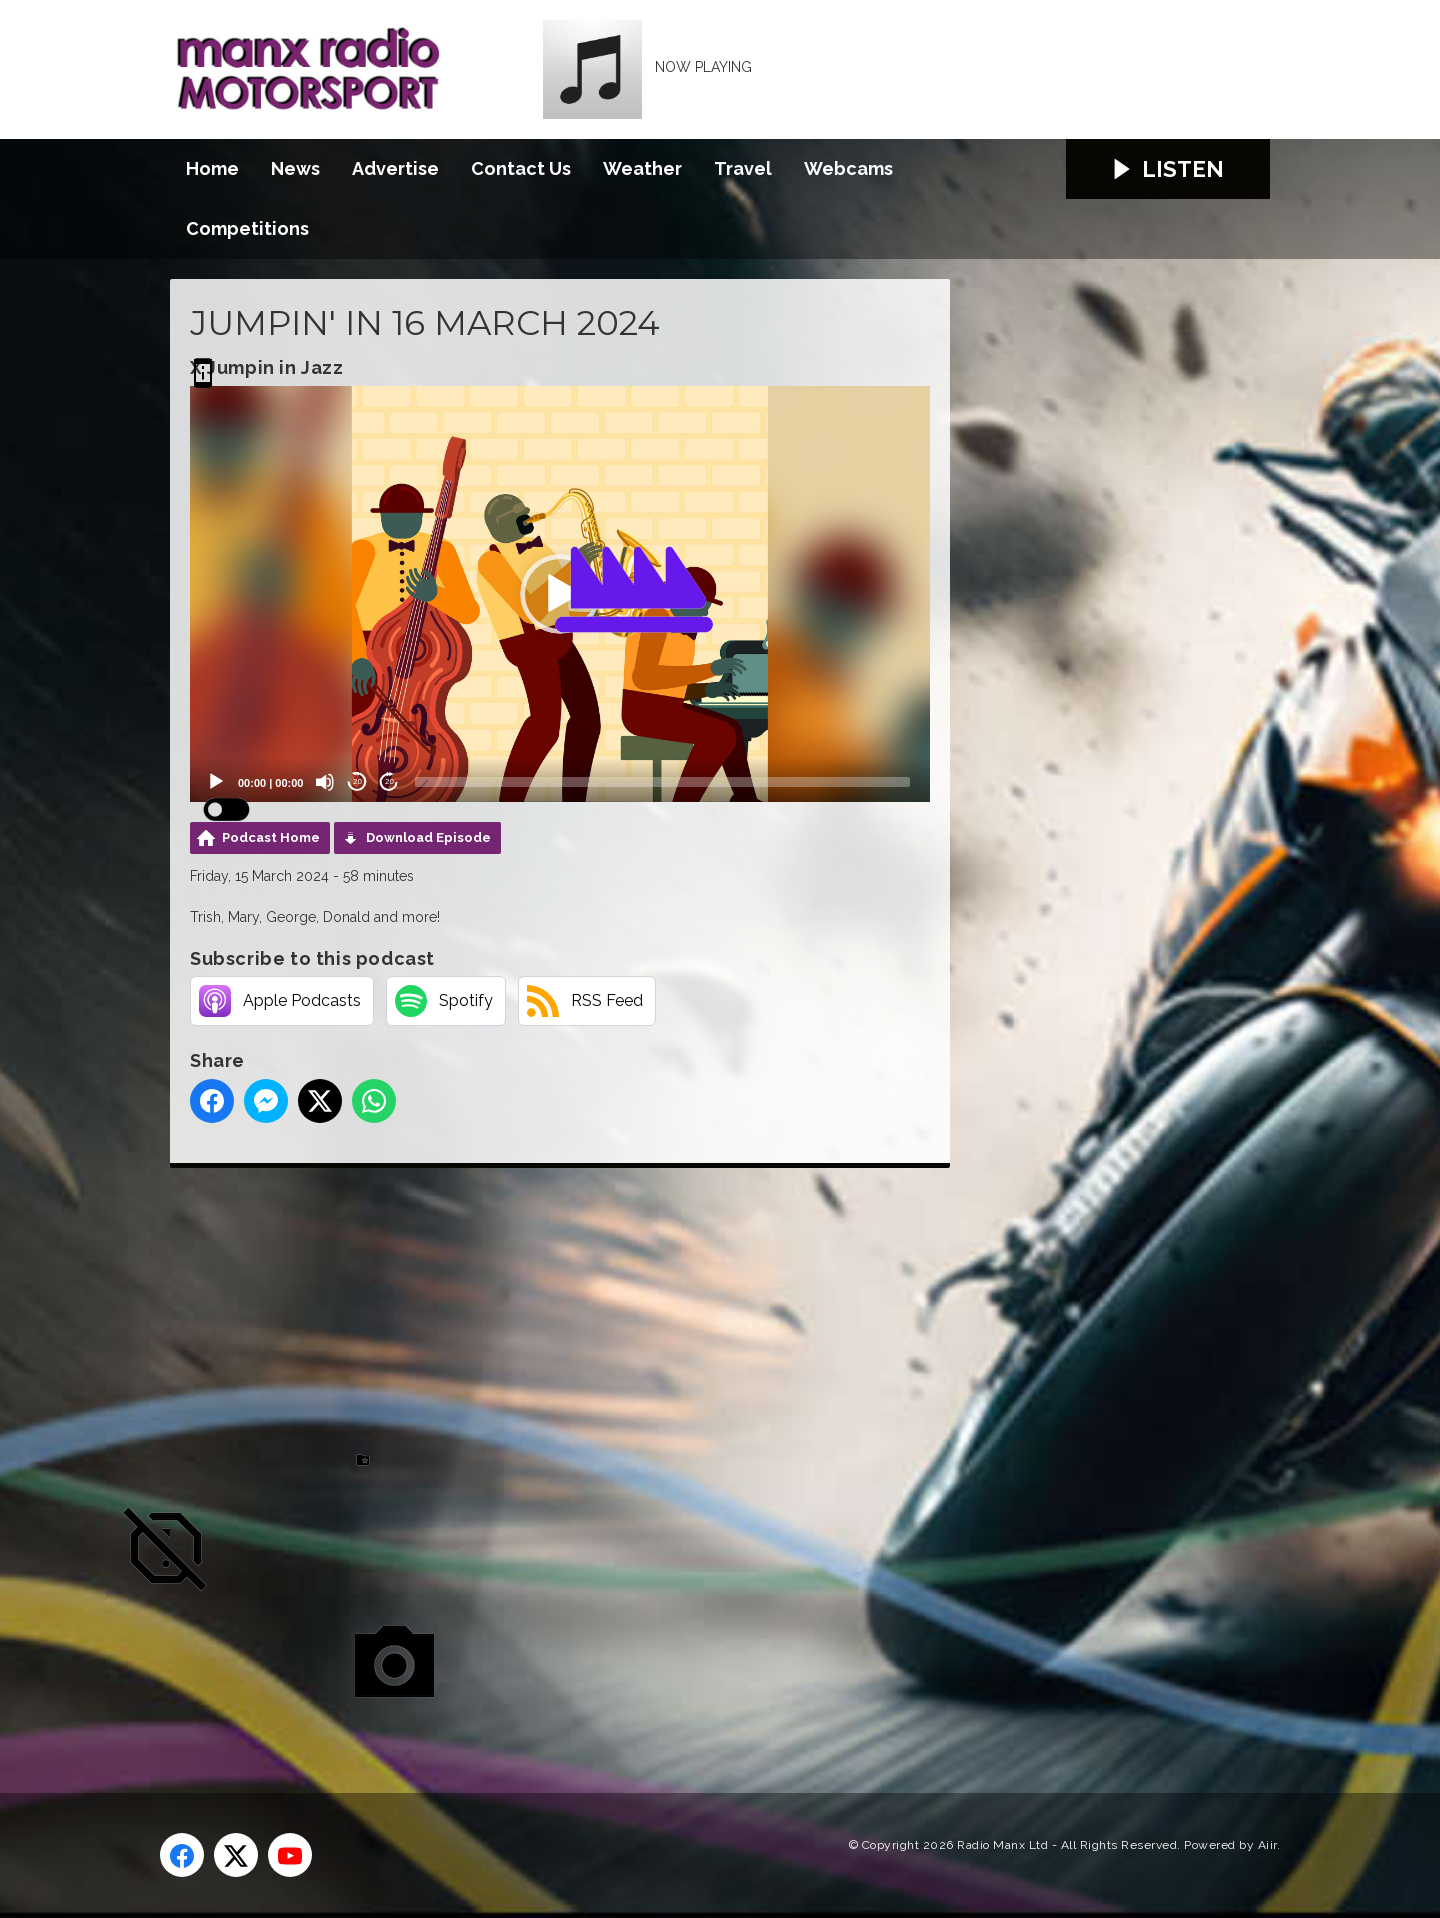 This screenshot has width=1440, height=1918. I want to click on disable or turn off reporting, so click(166, 1548).